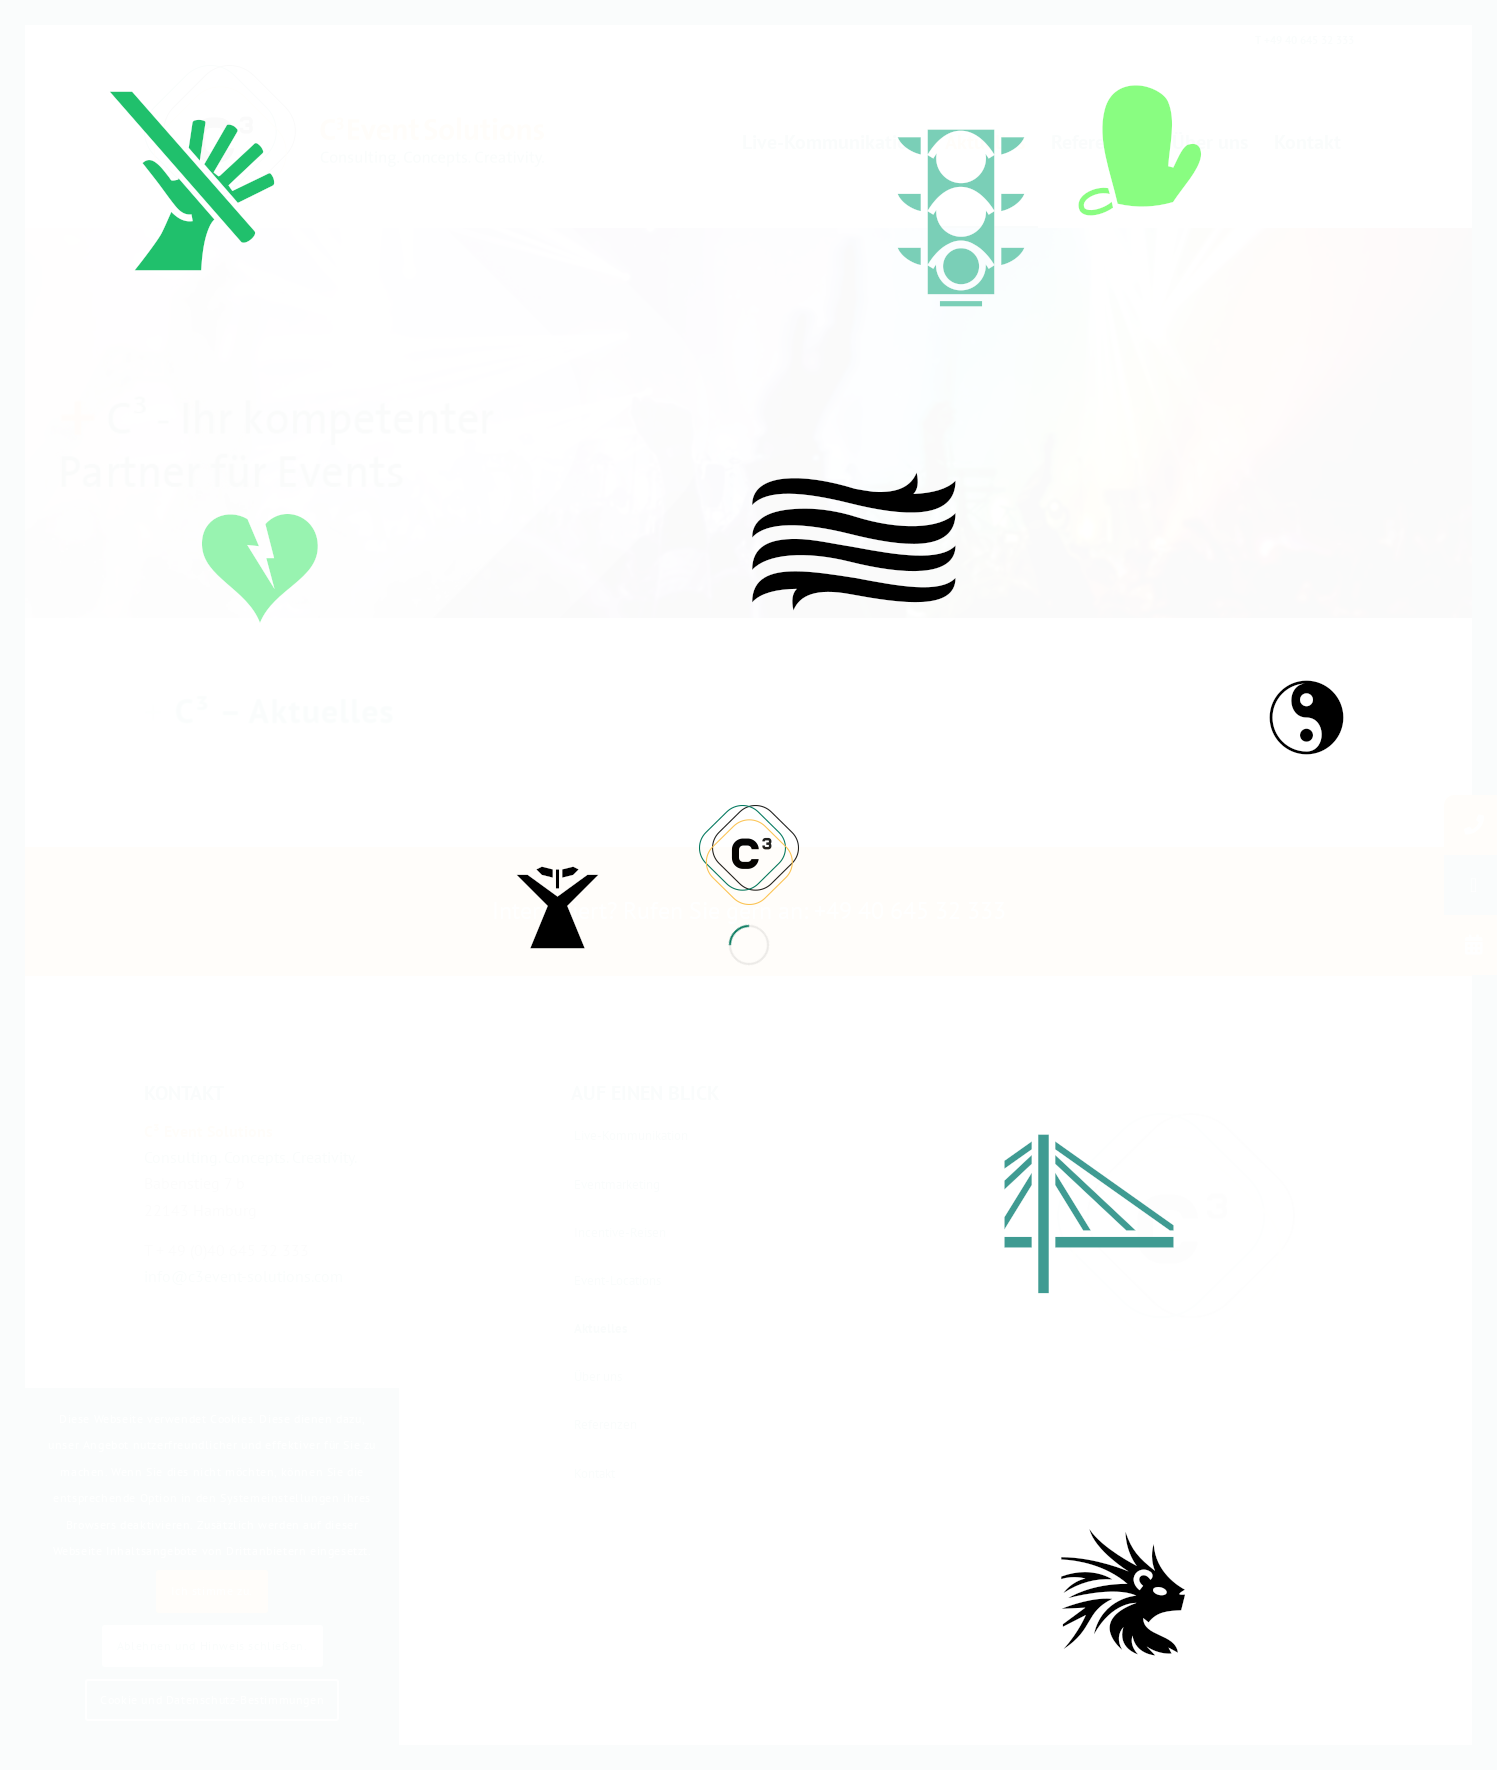 Image resolution: width=1497 pixels, height=1770 pixels. Describe the element at coordinates (961, 218) in the screenshot. I see `indicates a process is complete and ready to proceed` at that location.